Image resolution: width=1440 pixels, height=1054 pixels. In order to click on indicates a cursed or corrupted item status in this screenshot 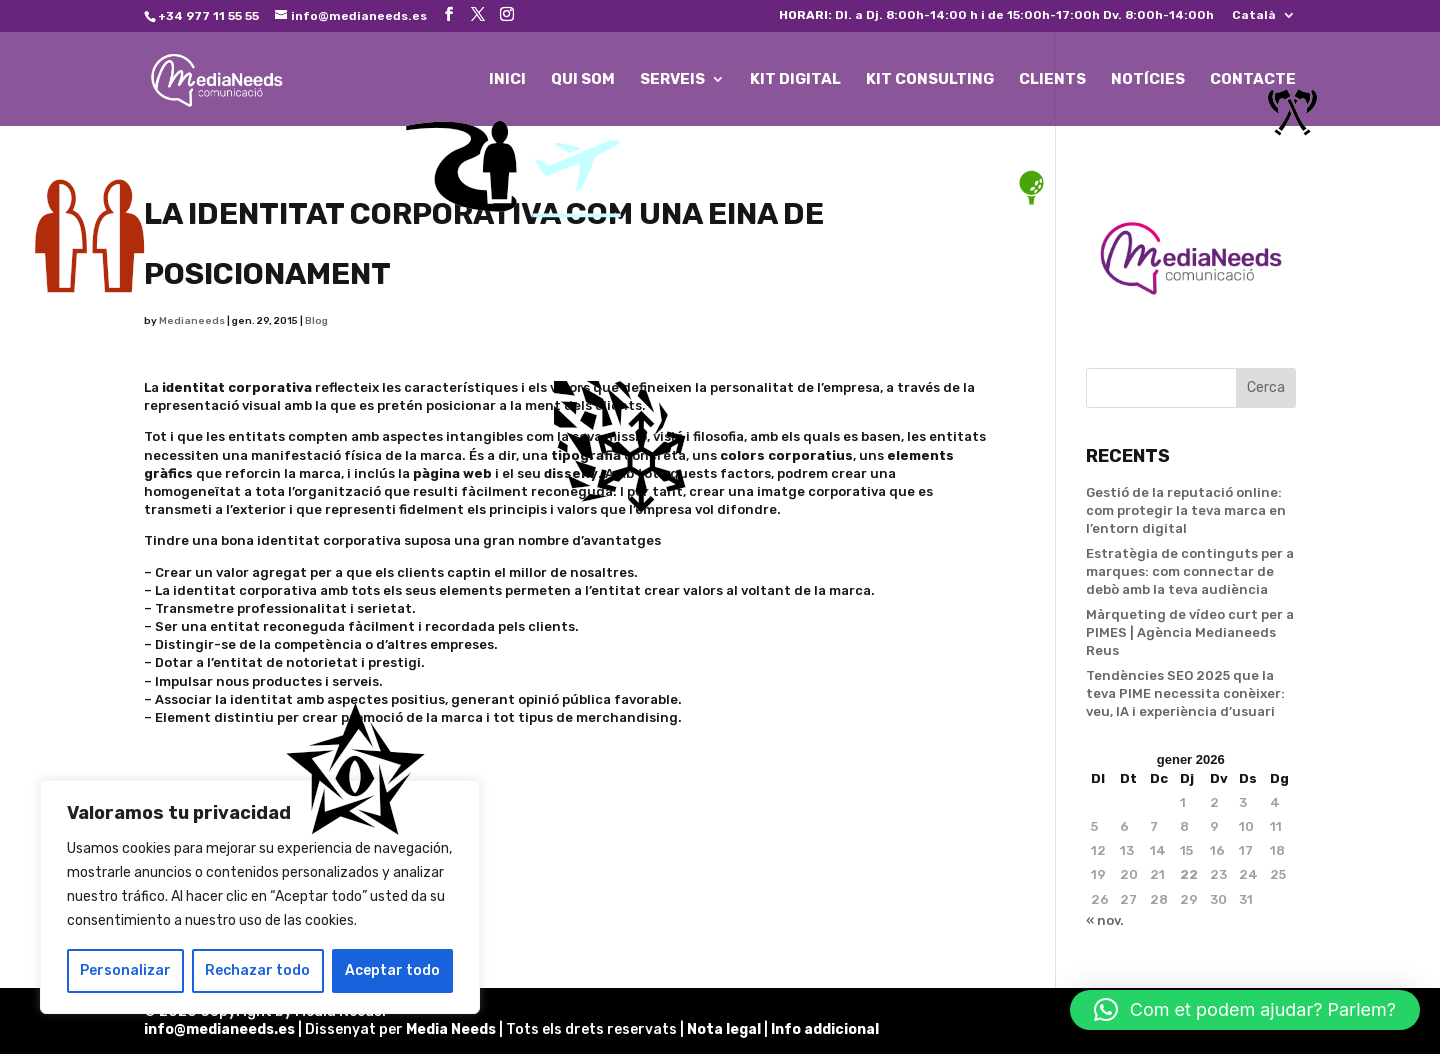, I will do `click(354, 772)`.